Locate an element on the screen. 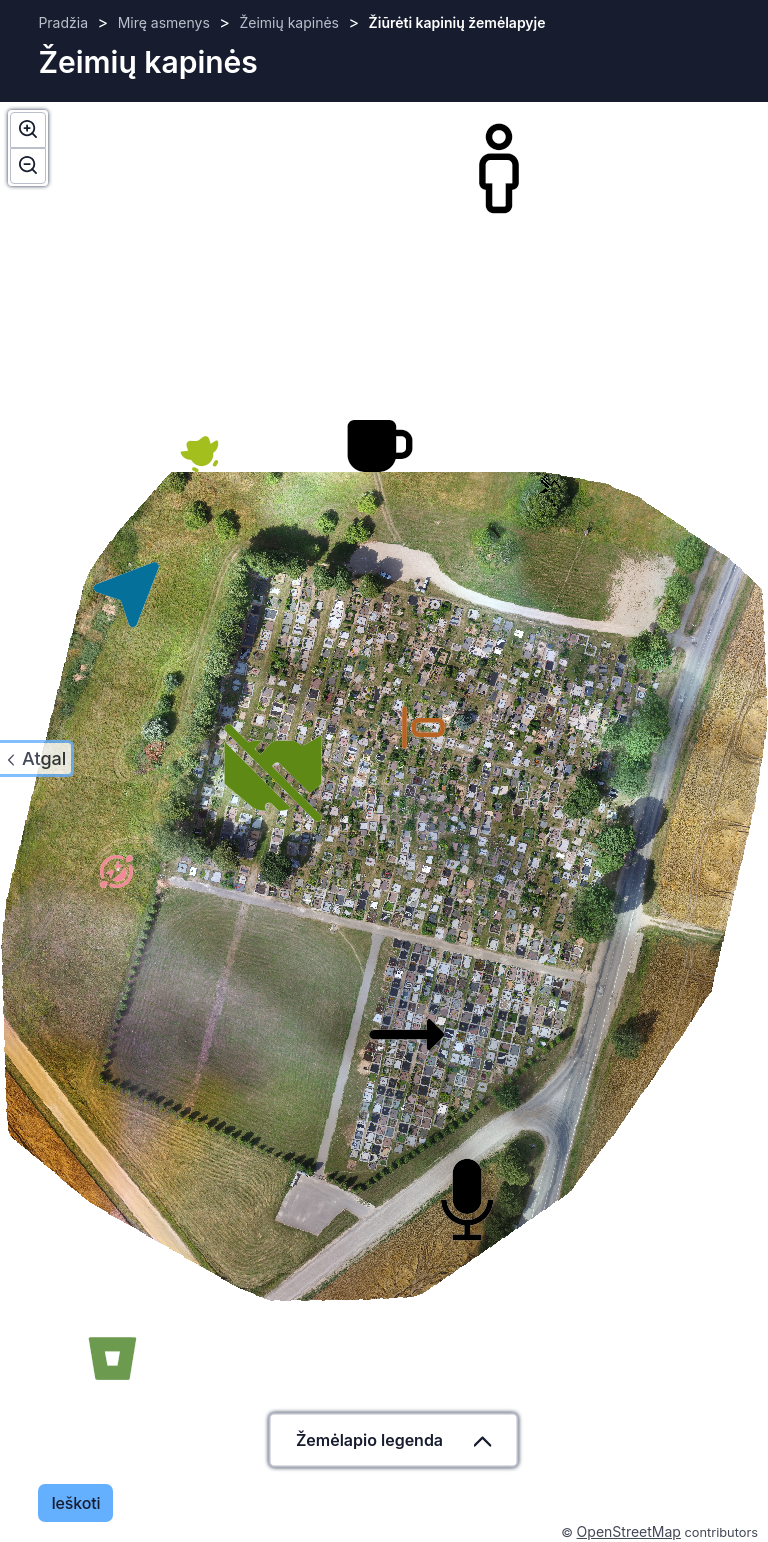 The image size is (768, 1542). align selected elements to the left is located at coordinates (423, 727).